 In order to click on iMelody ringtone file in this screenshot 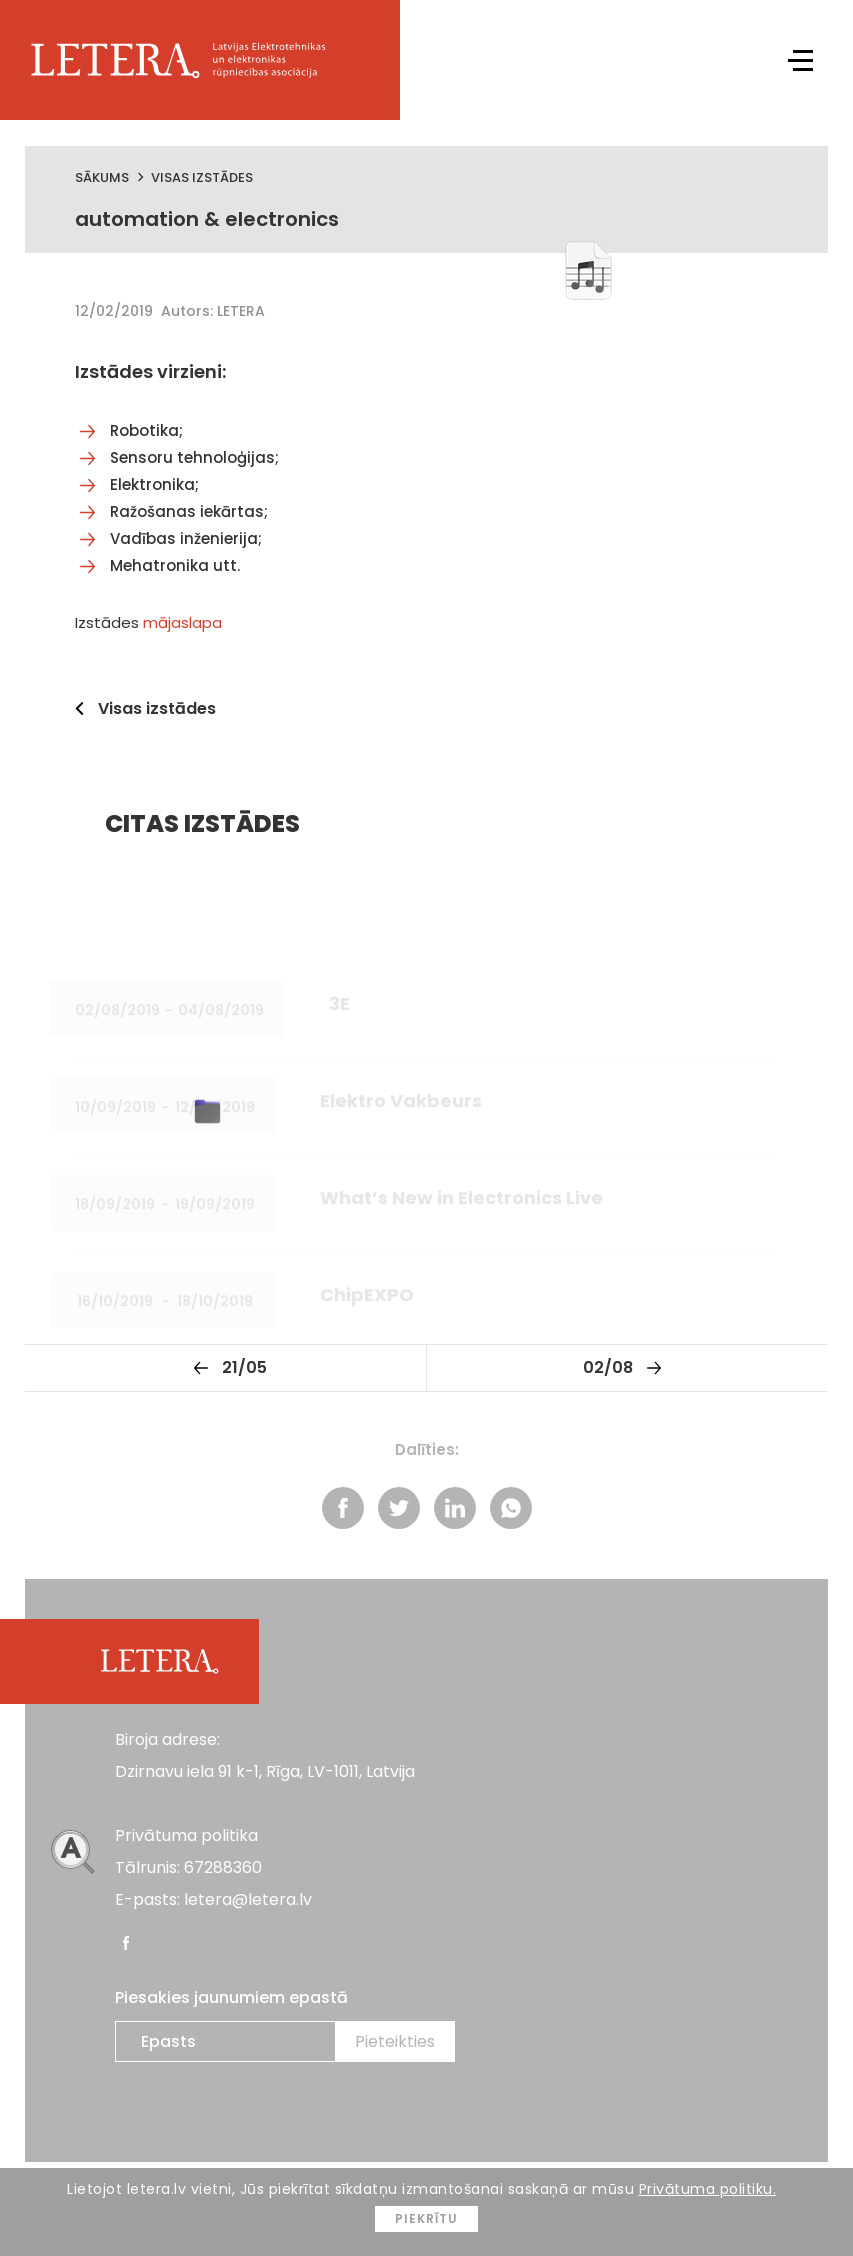, I will do `click(588, 270)`.